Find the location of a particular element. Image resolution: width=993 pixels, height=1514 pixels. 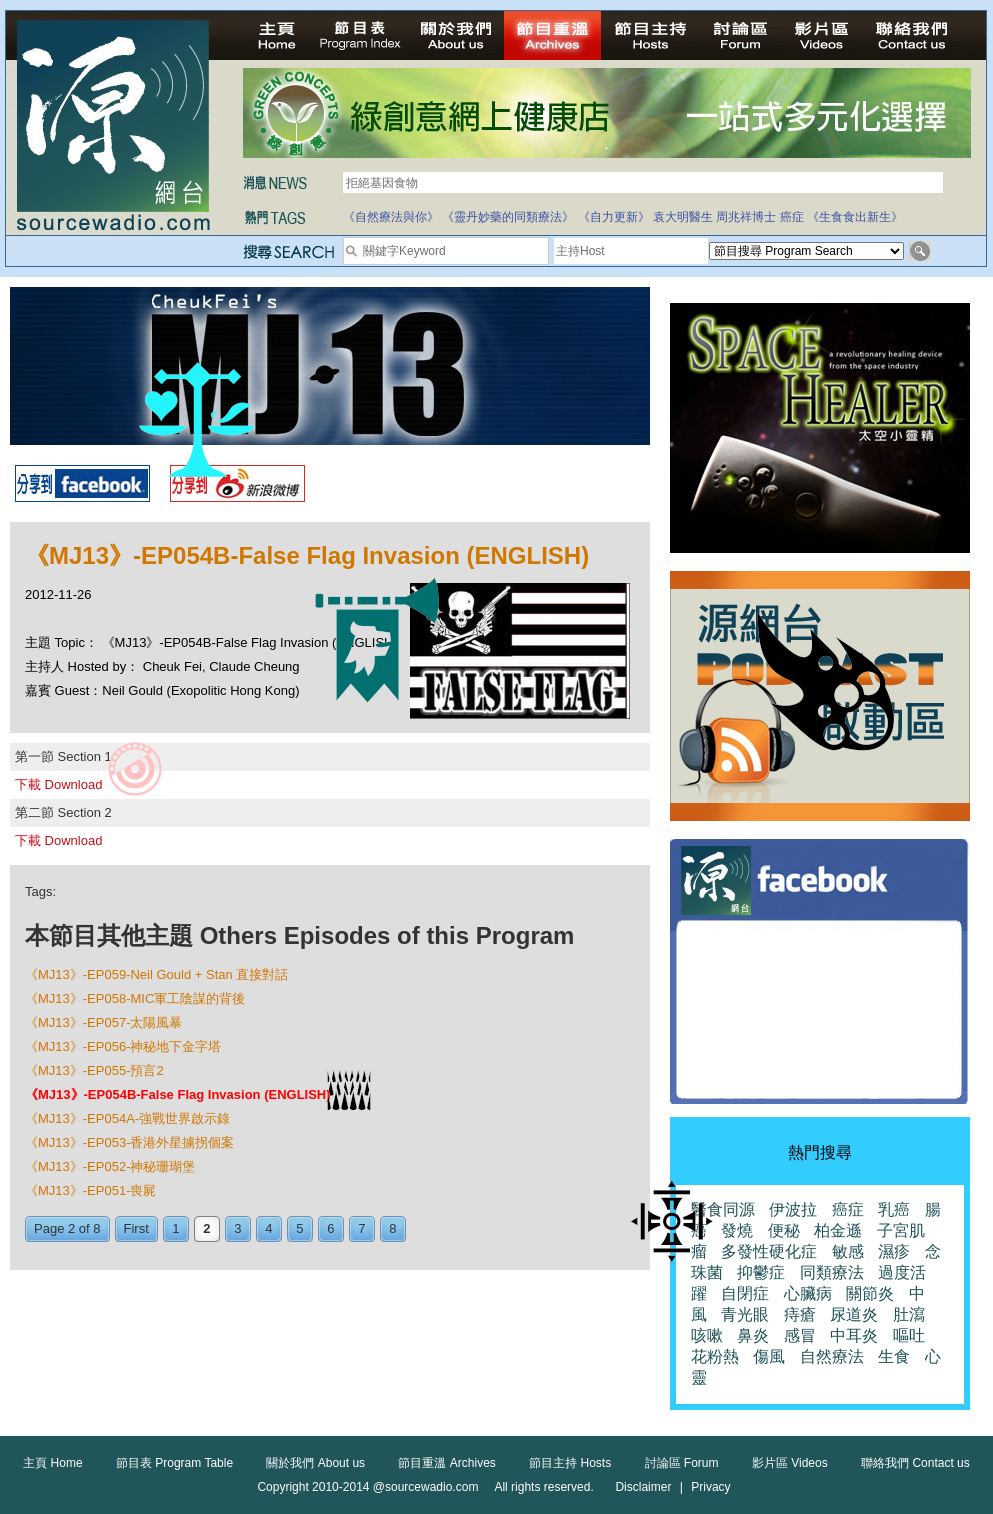

balance between love and nature is located at coordinates (197, 419).